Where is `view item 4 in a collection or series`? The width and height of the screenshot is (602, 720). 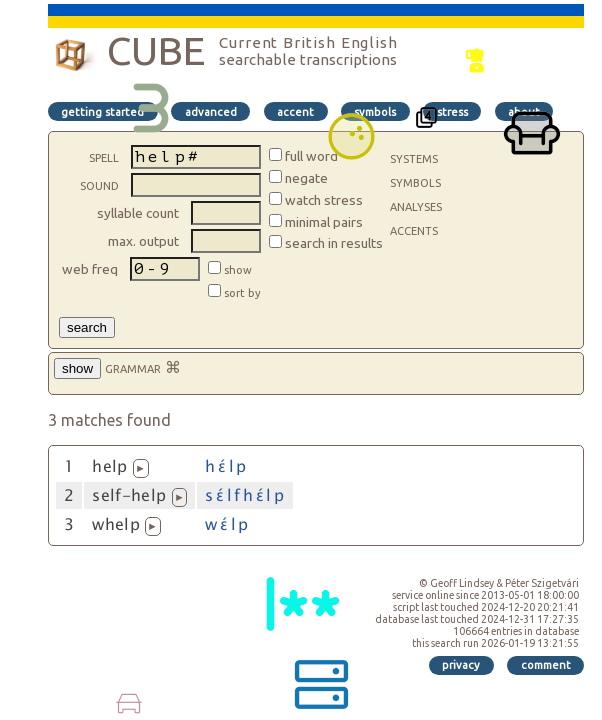 view item 4 in a collection or series is located at coordinates (426, 117).